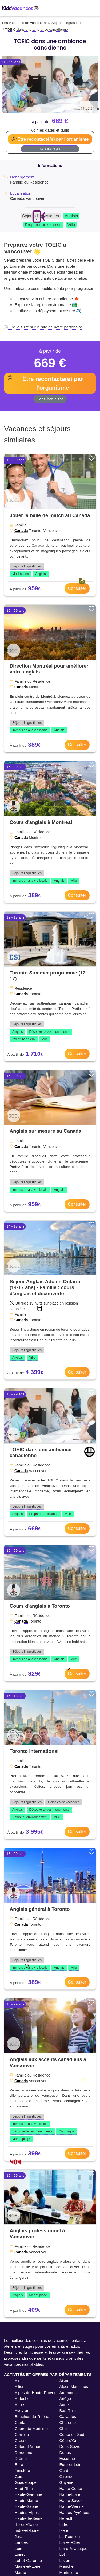 The width and height of the screenshot is (100, 2576). I want to click on indicates 10% progress or completion, so click(27, 1966).